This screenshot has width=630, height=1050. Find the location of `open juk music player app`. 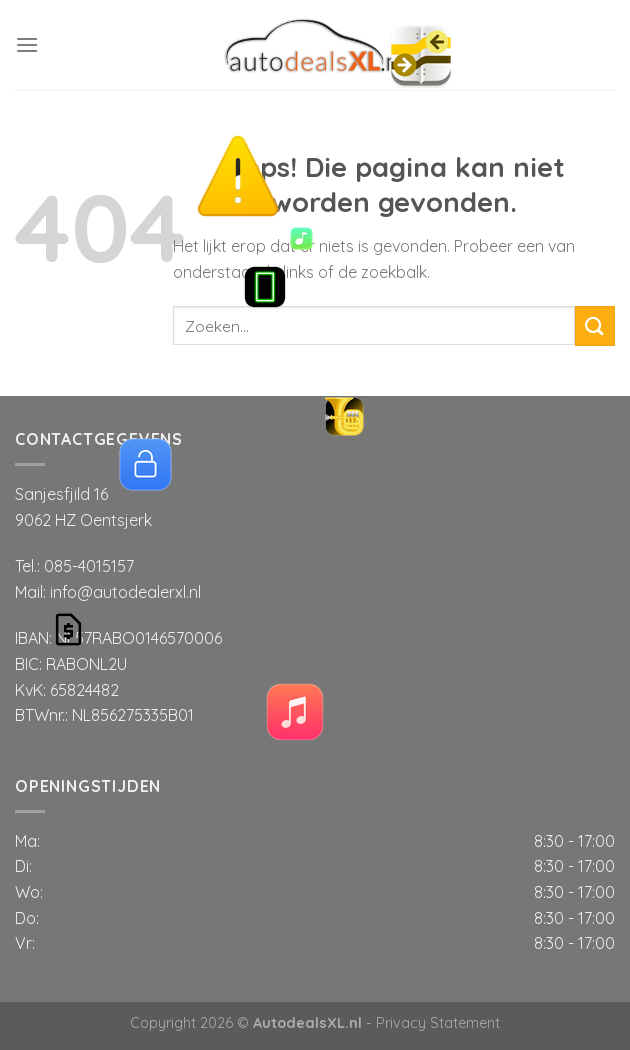

open juk music player app is located at coordinates (301, 238).